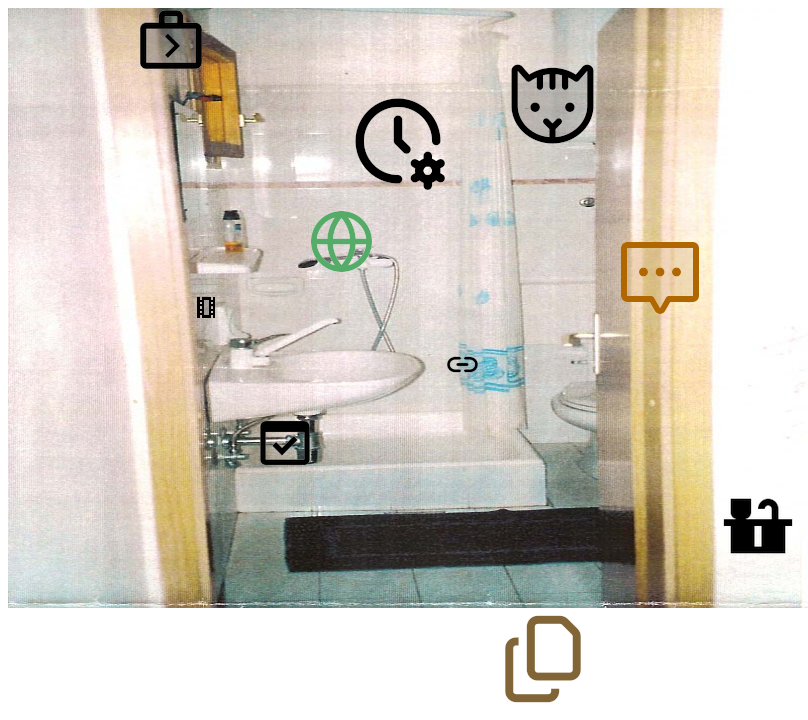 The height and width of the screenshot is (720, 808). What do you see at coordinates (206, 307) in the screenshot?
I see `access movies or video content` at bounding box center [206, 307].